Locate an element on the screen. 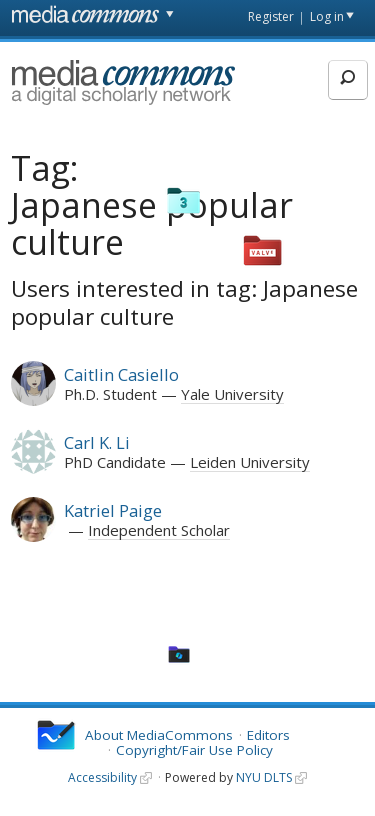  folder containing Valve games or Steam content is located at coordinates (262, 251).